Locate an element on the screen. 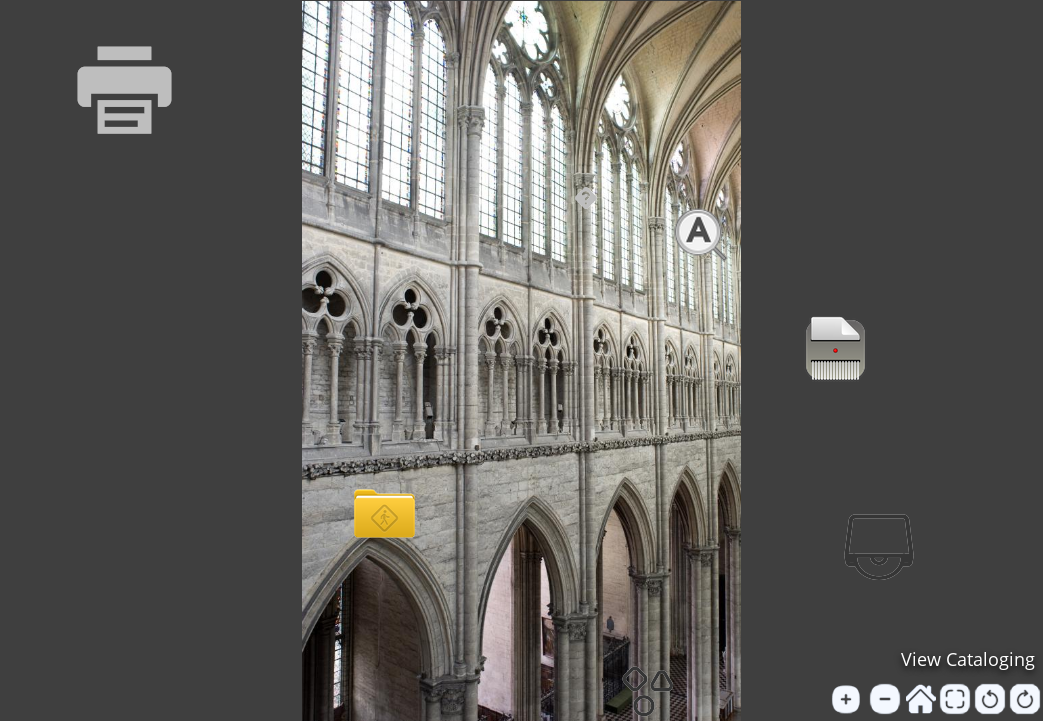  search within file contents is located at coordinates (701, 235).